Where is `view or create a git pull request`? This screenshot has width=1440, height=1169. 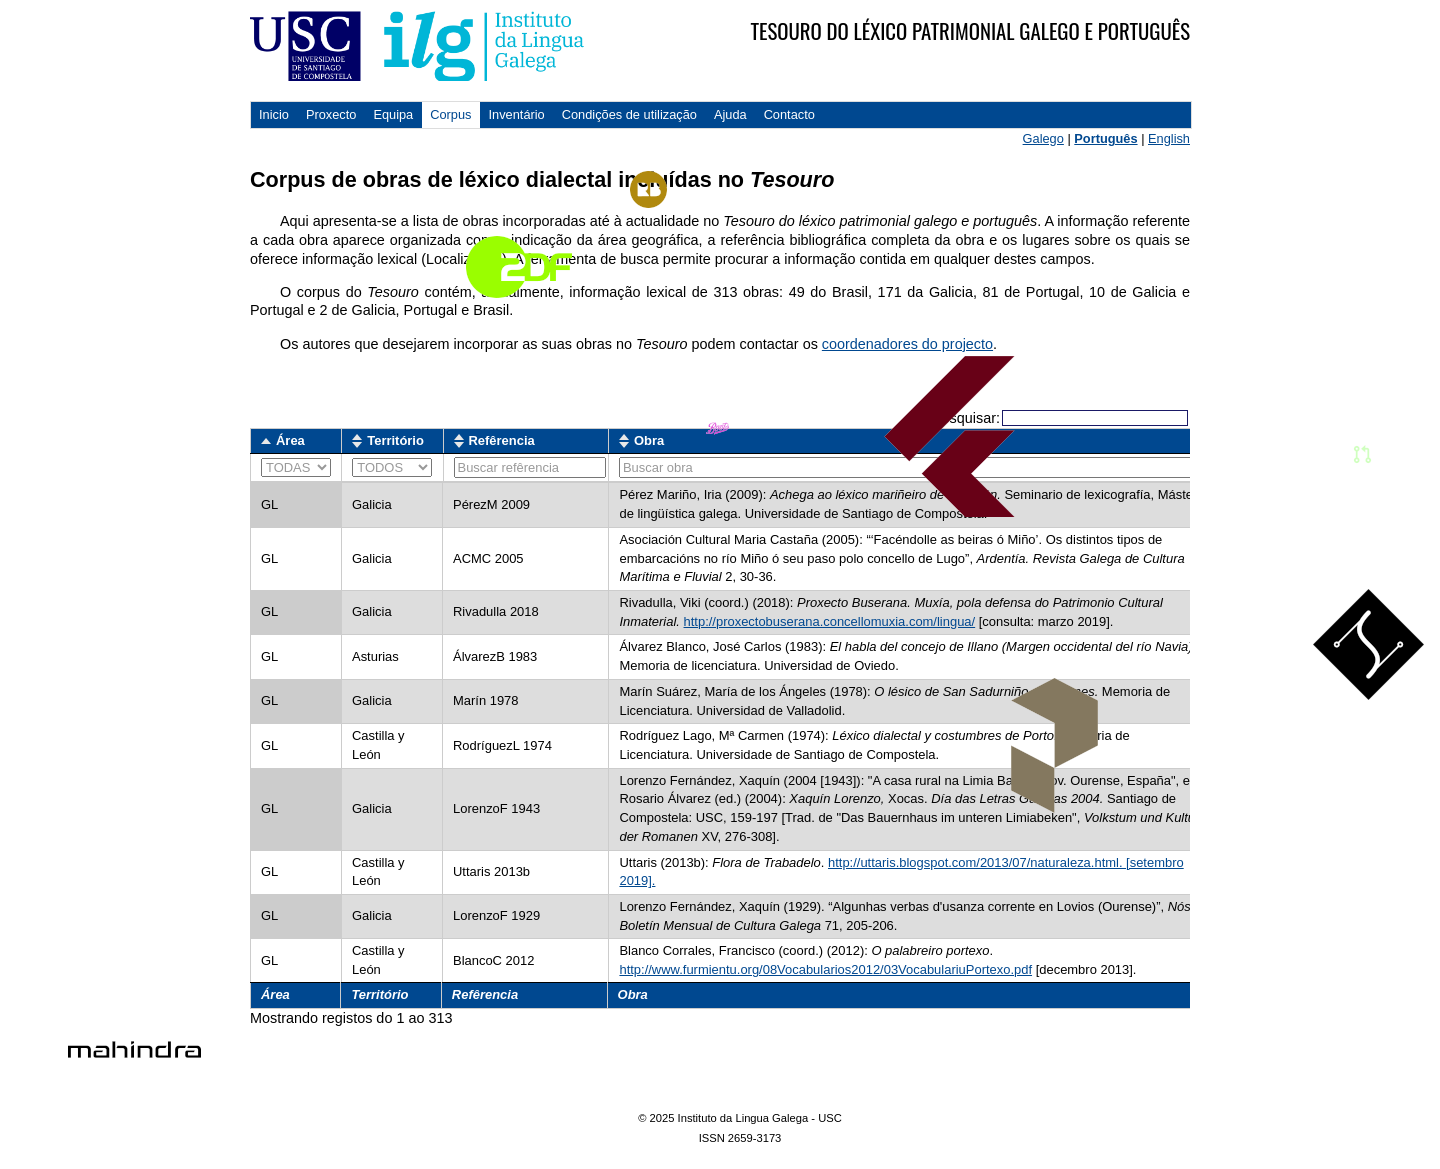 view or create a git pull request is located at coordinates (1362, 454).